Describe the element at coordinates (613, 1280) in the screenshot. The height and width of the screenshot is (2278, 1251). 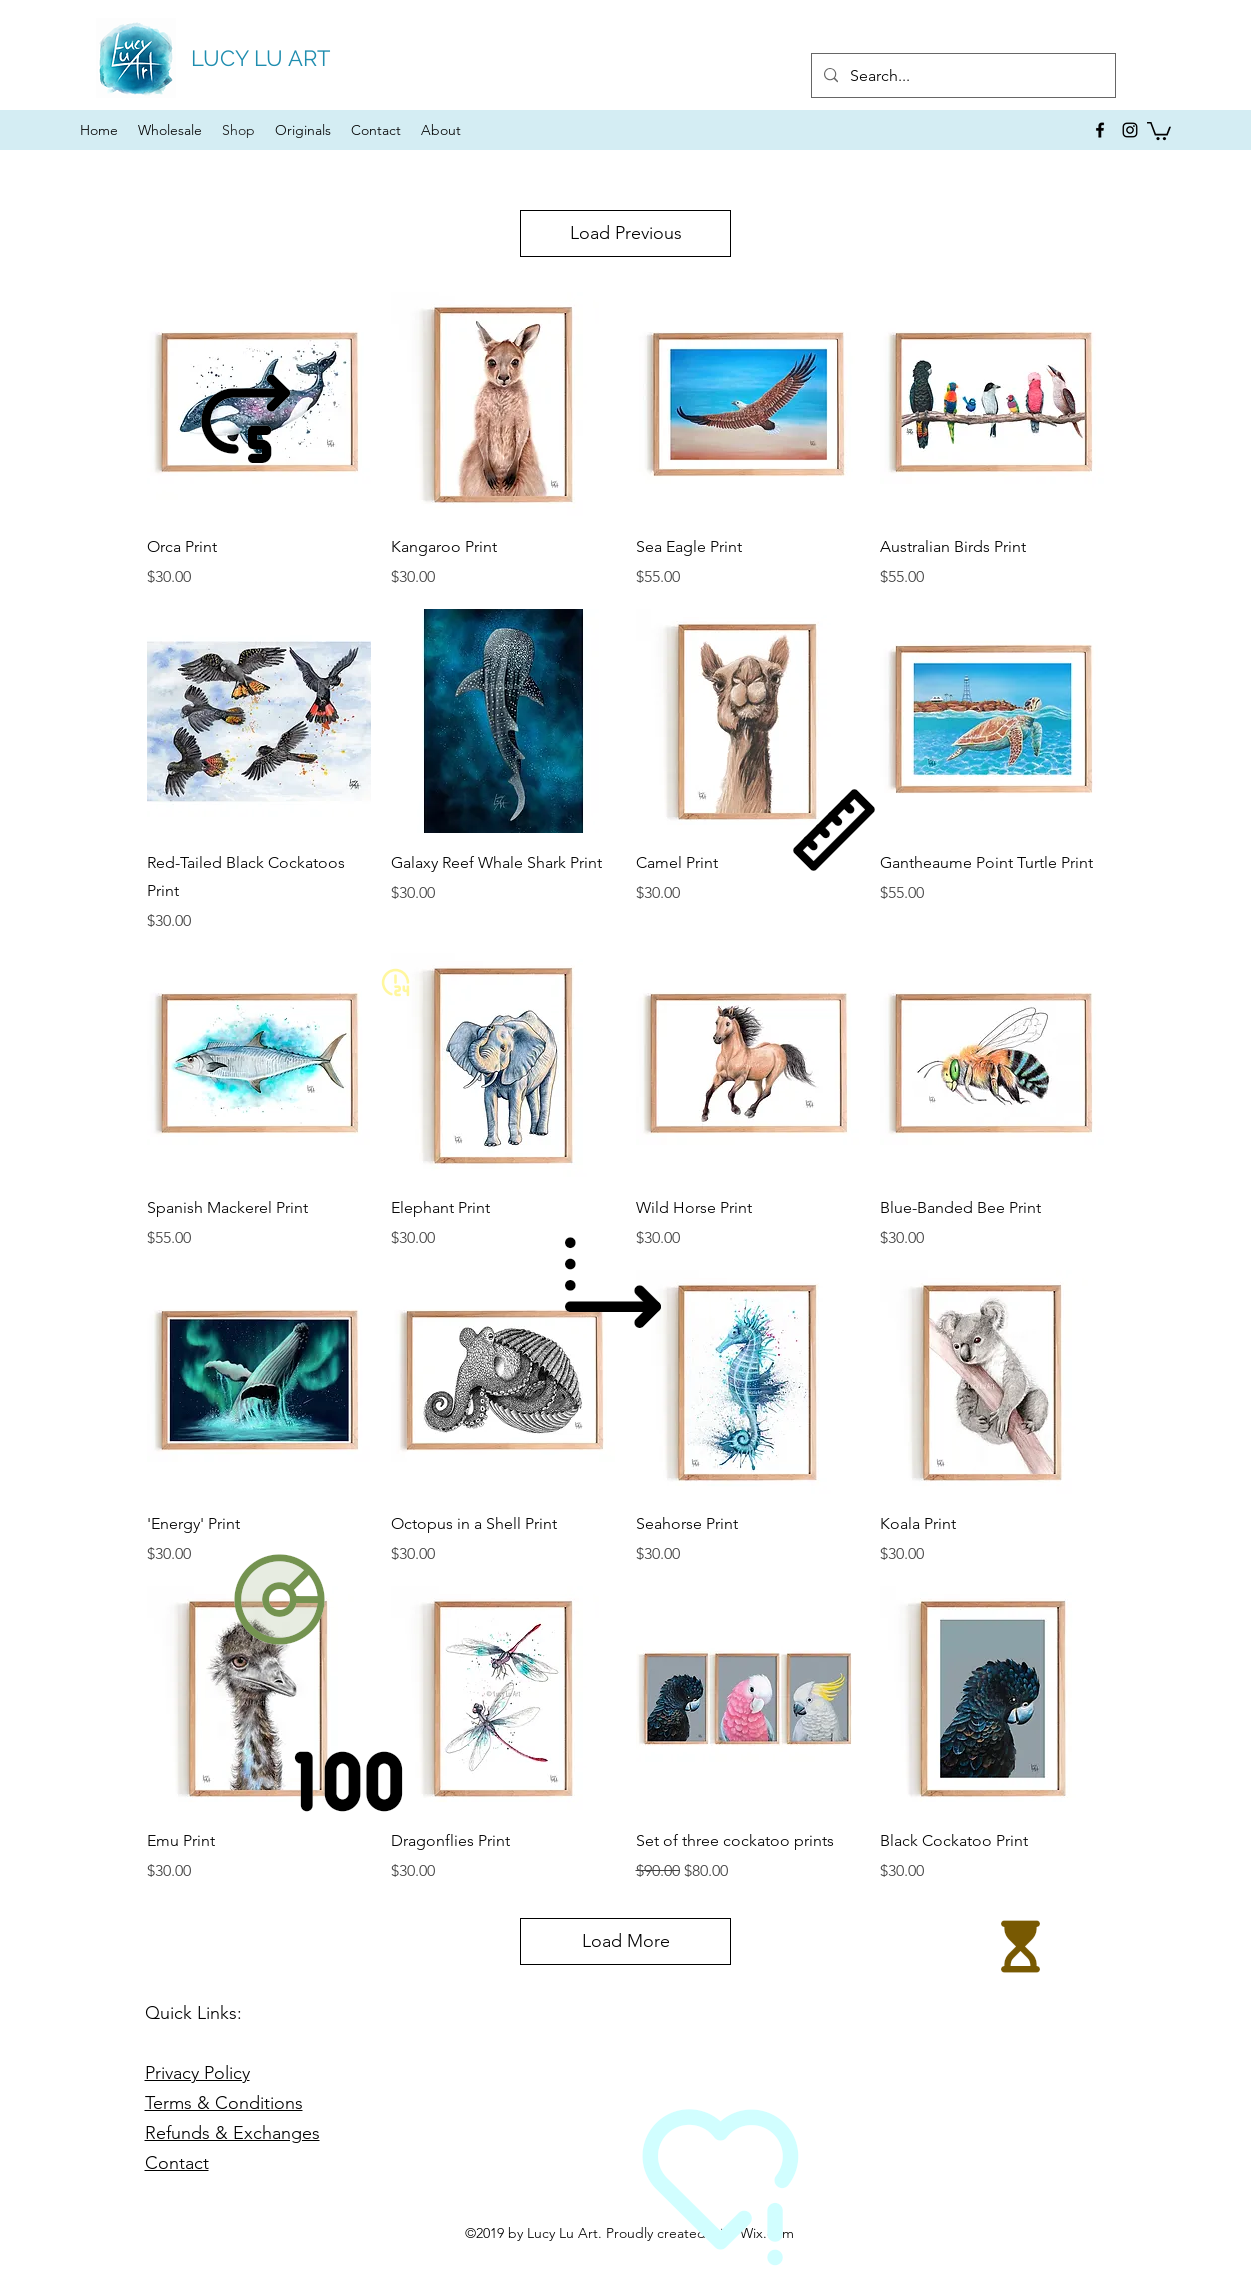
I see `set or view the x-axis in a chart or graph` at that location.